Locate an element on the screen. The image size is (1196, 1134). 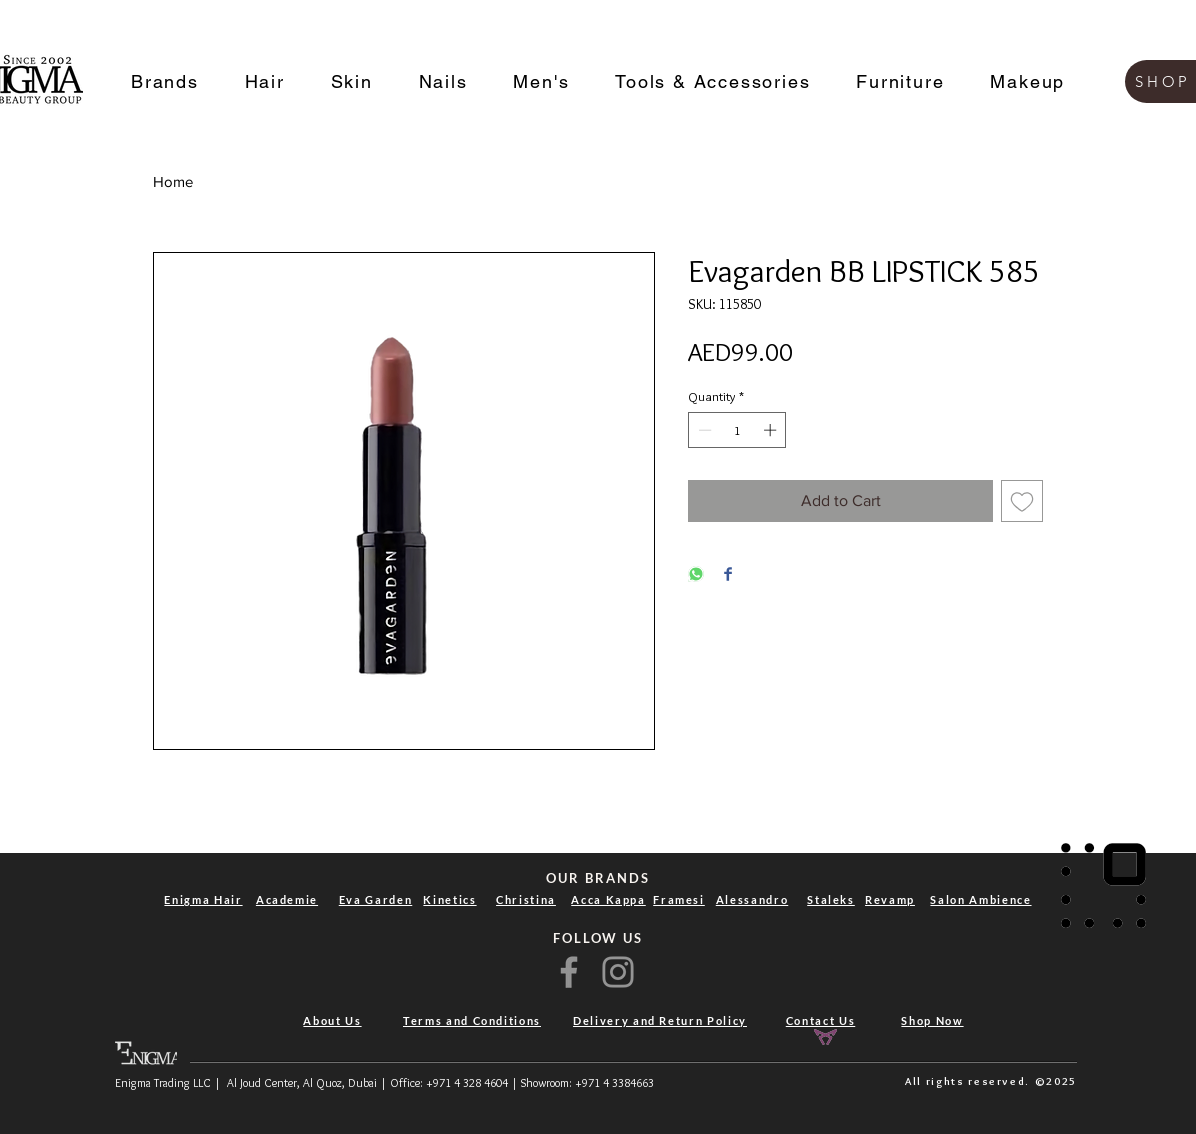
cupra brand logo is located at coordinates (825, 1036).